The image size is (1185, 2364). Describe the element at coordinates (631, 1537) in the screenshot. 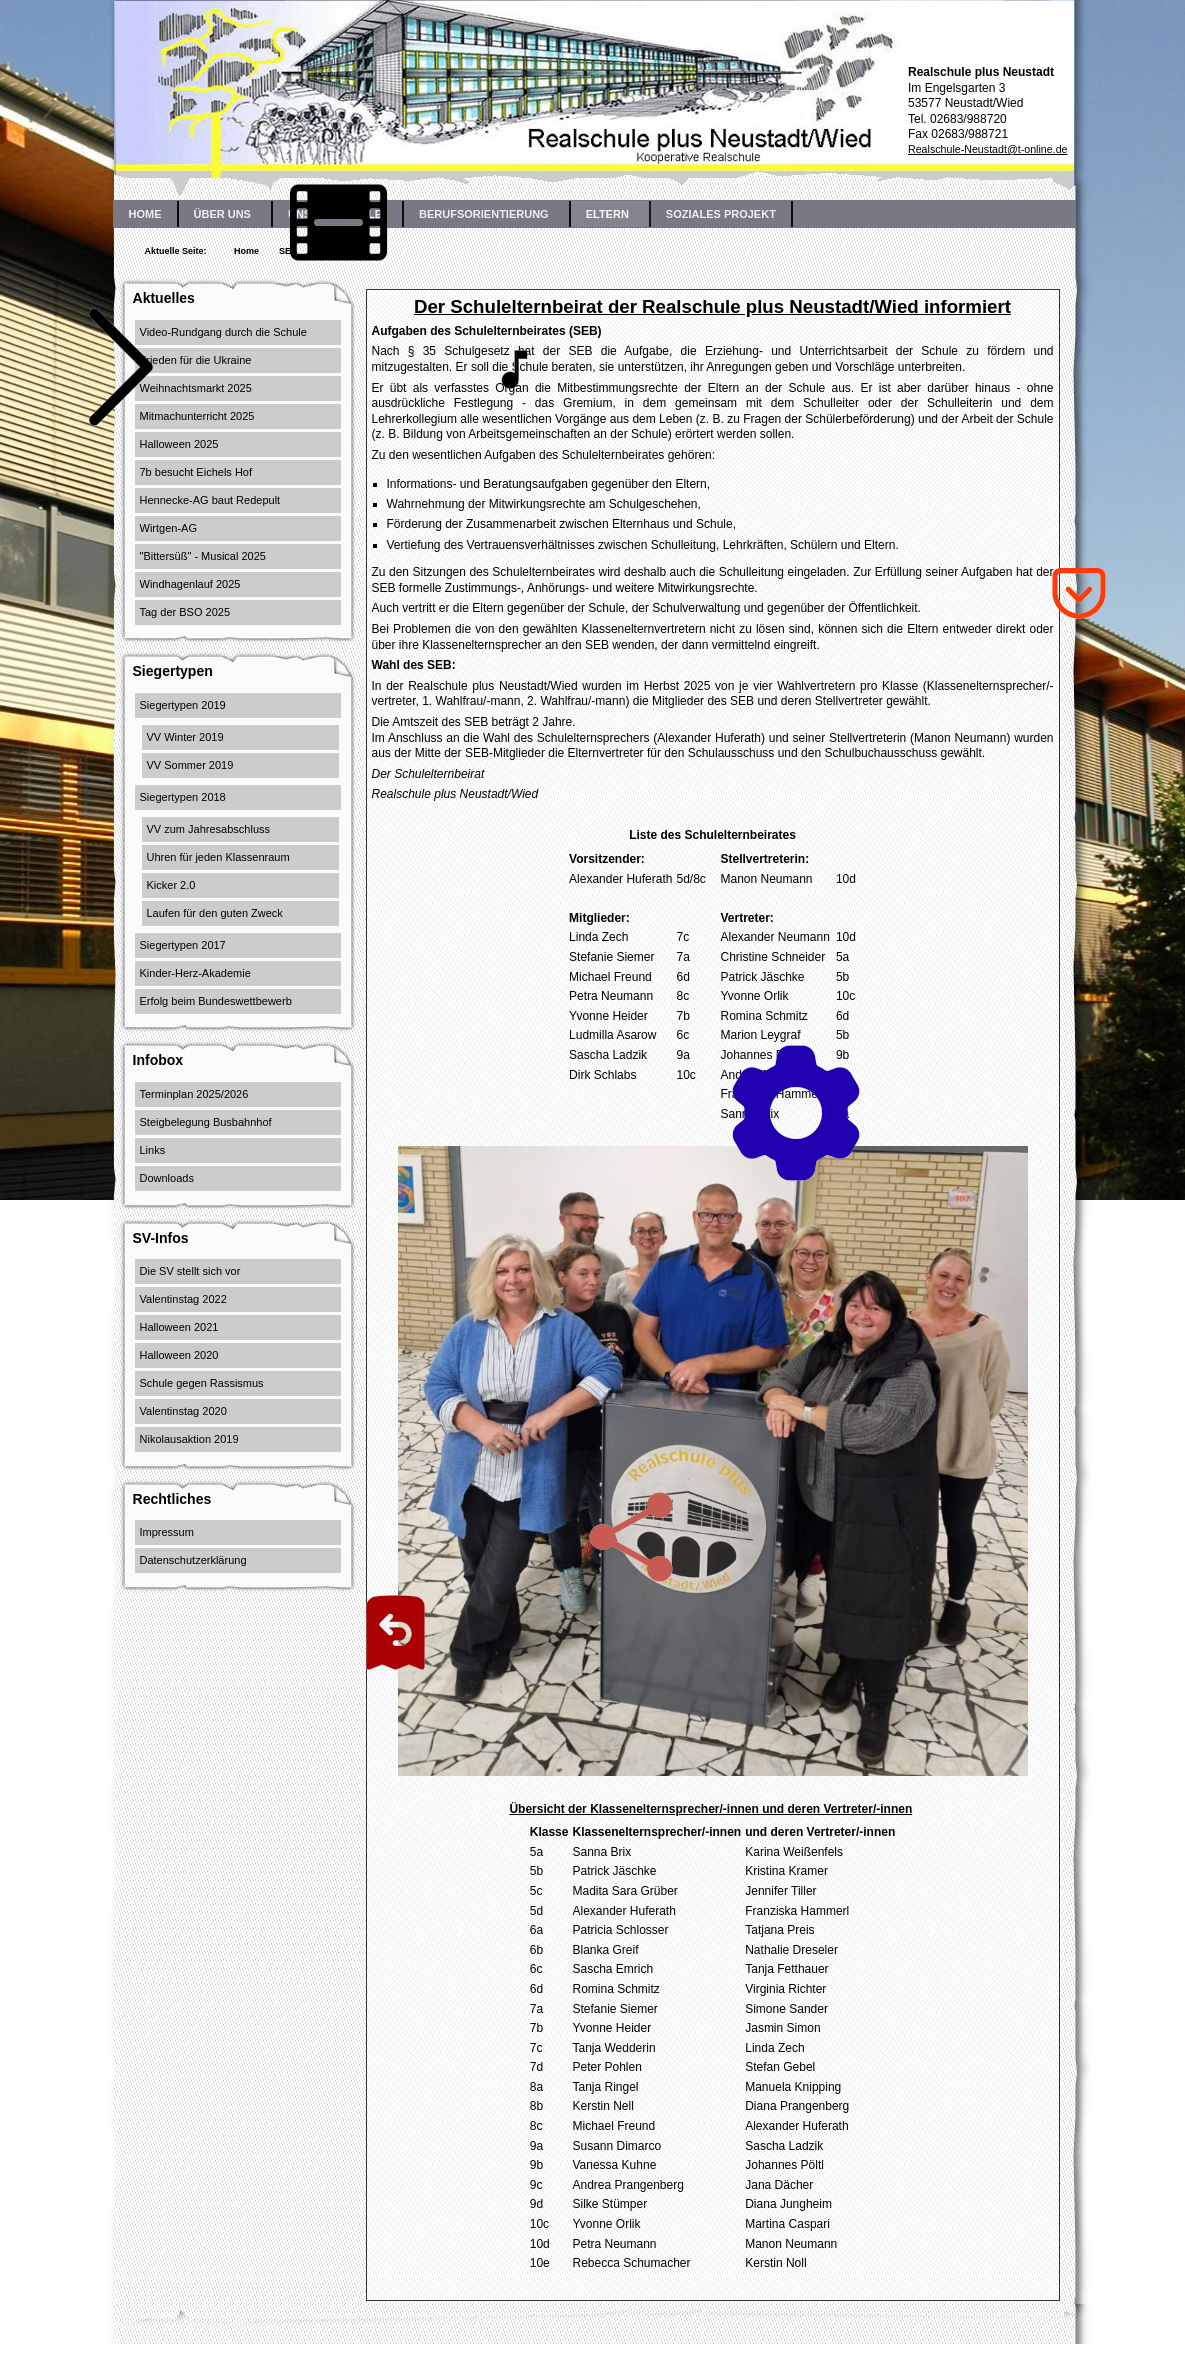

I see `share this content` at that location.